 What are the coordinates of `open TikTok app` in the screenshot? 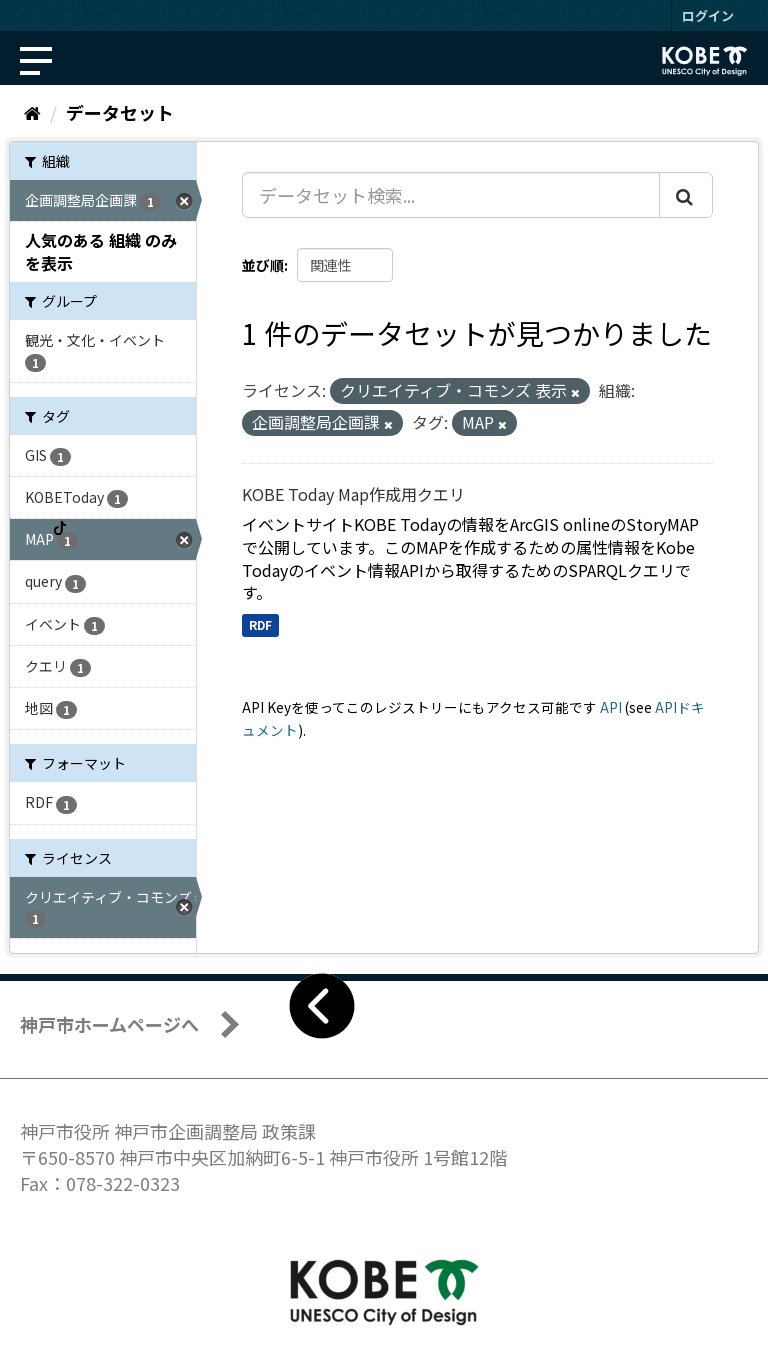 It's located at (60, 528).